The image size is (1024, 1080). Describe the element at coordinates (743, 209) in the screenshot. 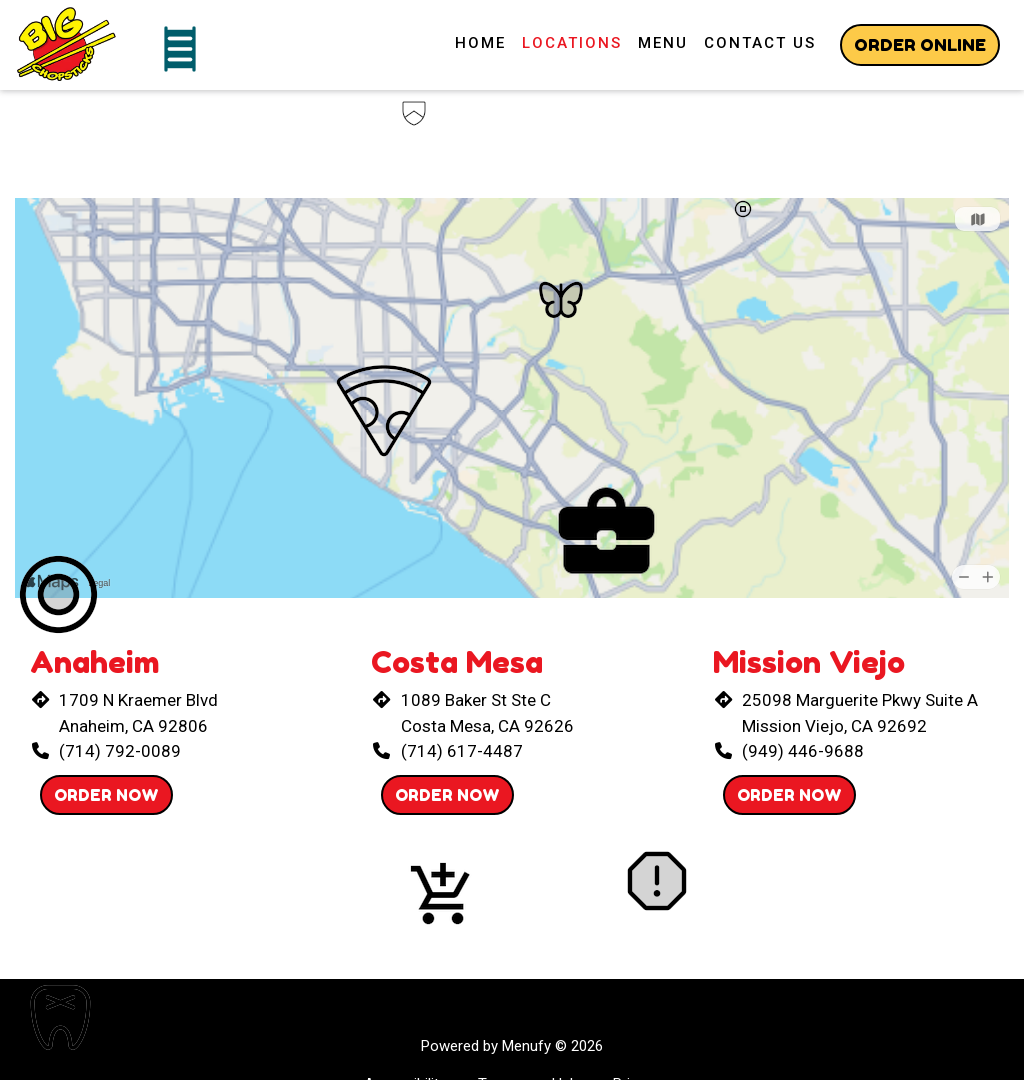

I see `stop media playback` at that location.